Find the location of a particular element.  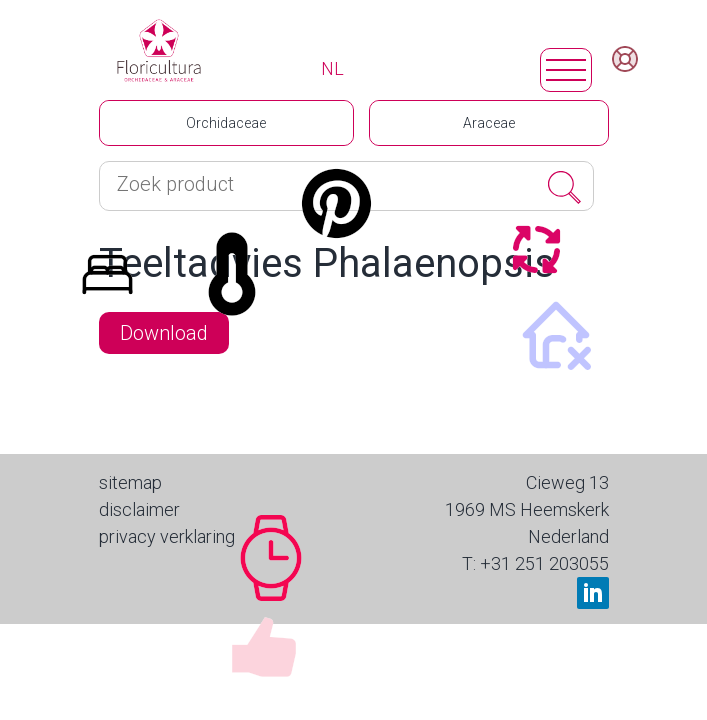

remove a saved home address is located at coordinates (556, 335).